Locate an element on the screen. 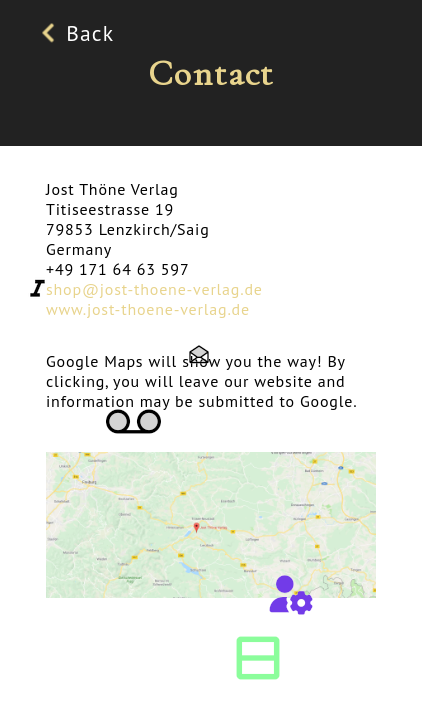 This screenshot has width=422, height=720. split view horizontally is located at coordinates (258, 658).